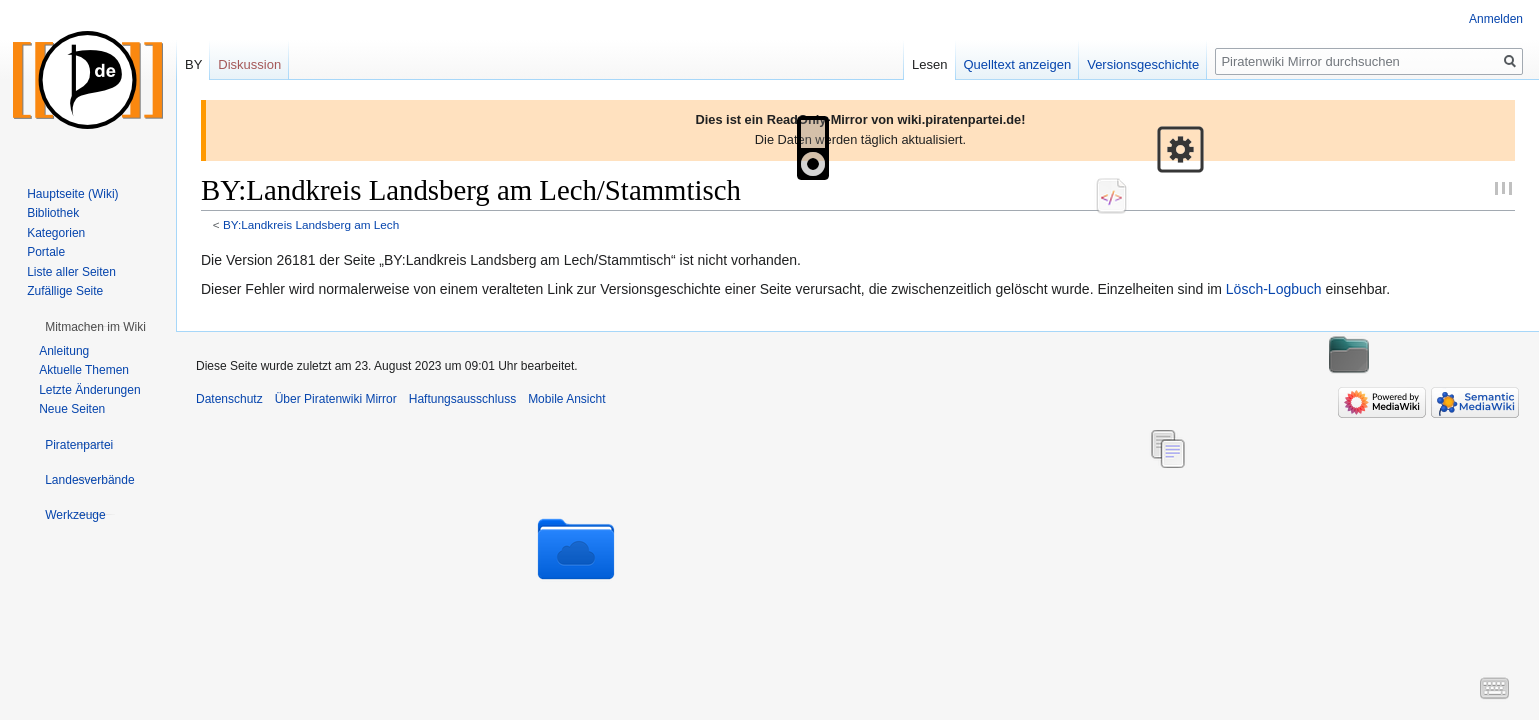  Describe the element at coordinates (1180, 149) in the screenshot. I see `access other applications or utilities` at that location.